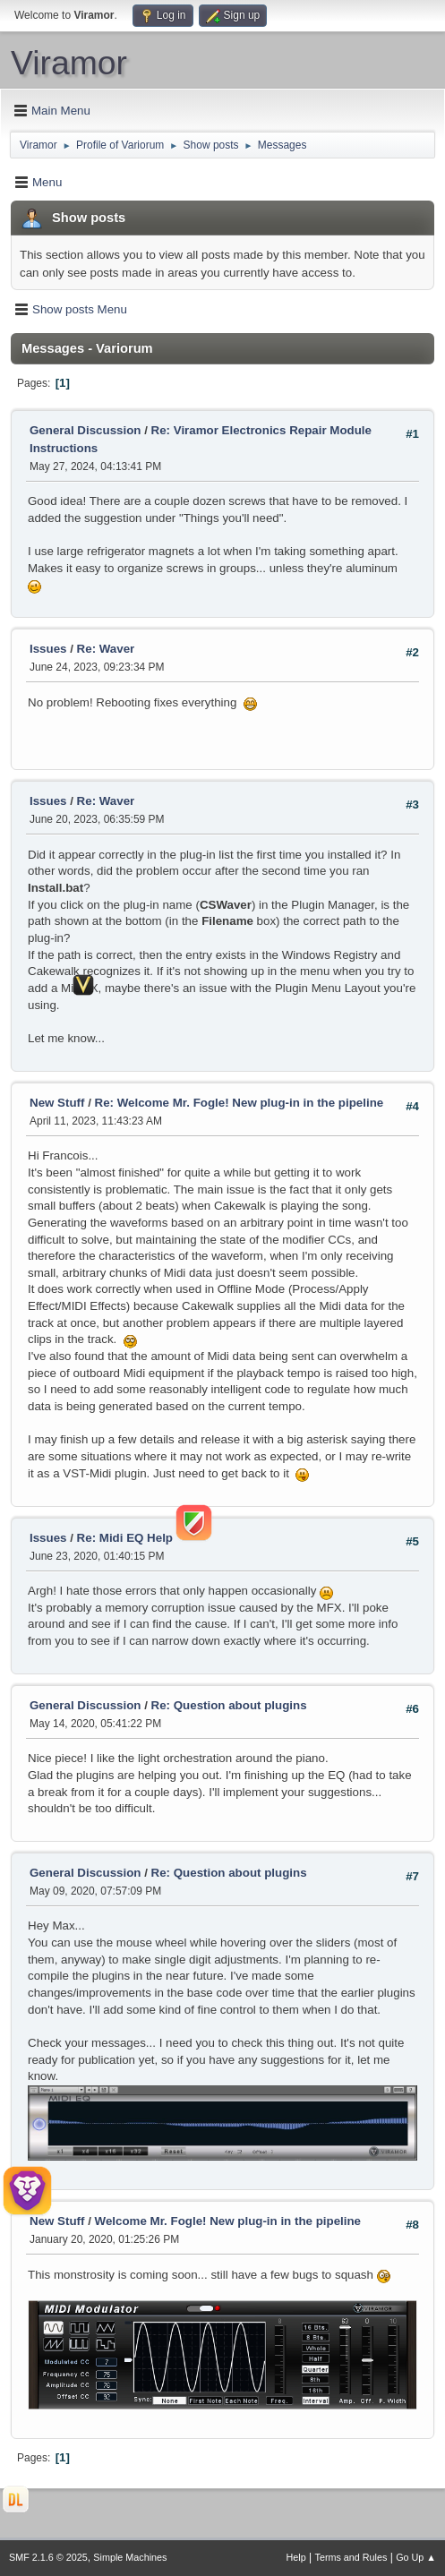 Image resolution: width=445 pixels, height=2576 pixels. Describe the element at coordinates (15, 2499) in the screenshot. I see `launch dying light game` at that location.